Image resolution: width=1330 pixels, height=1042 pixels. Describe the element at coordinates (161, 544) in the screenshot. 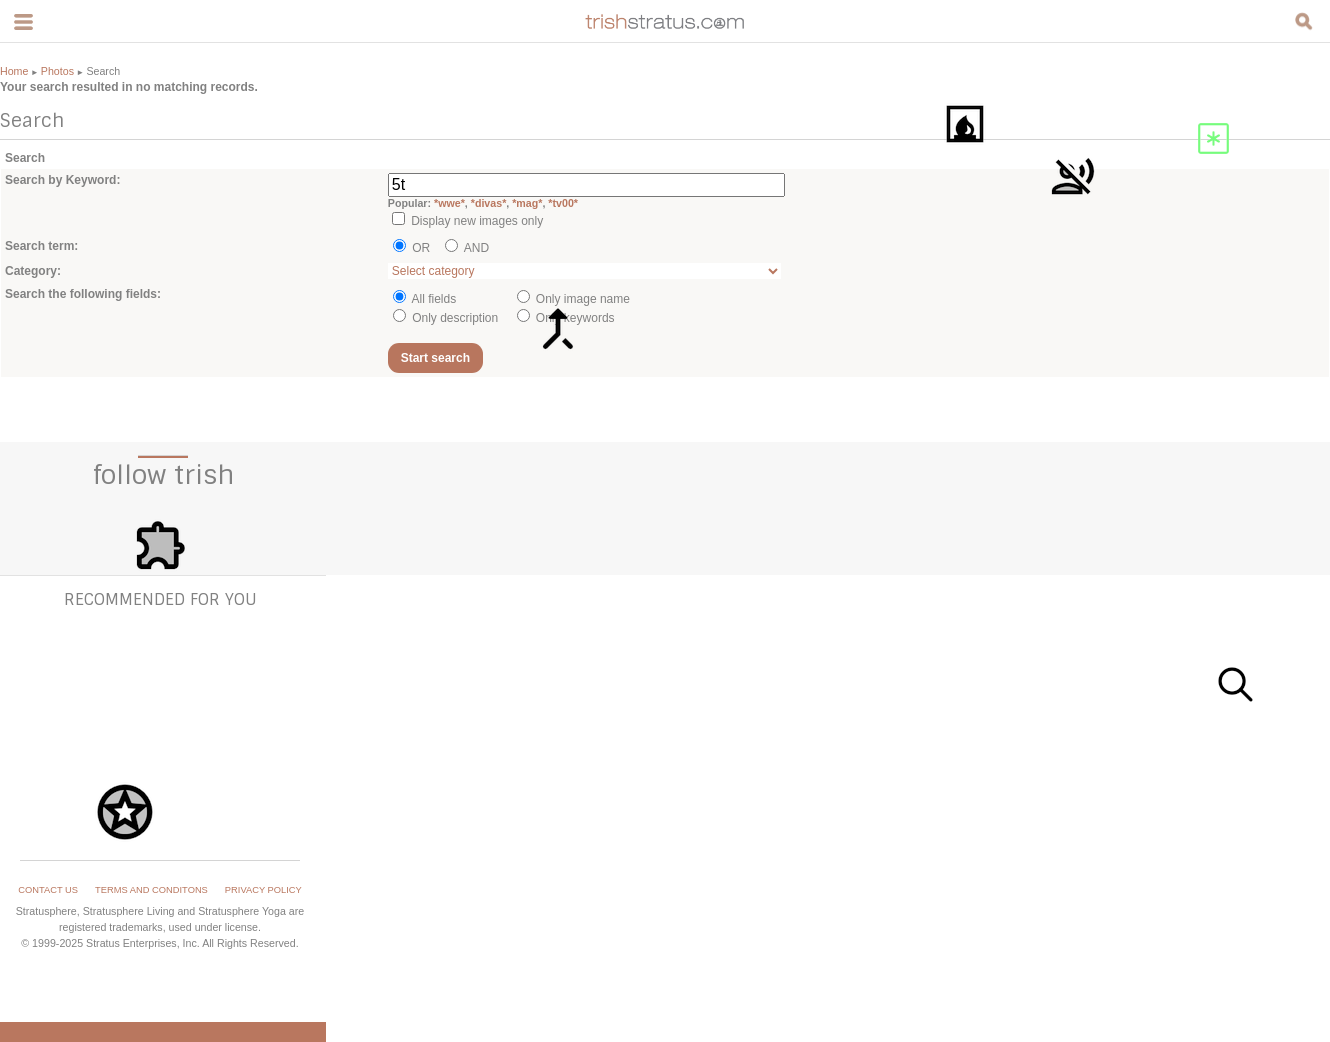

I see `access browser extensions or add-ons` at that location.